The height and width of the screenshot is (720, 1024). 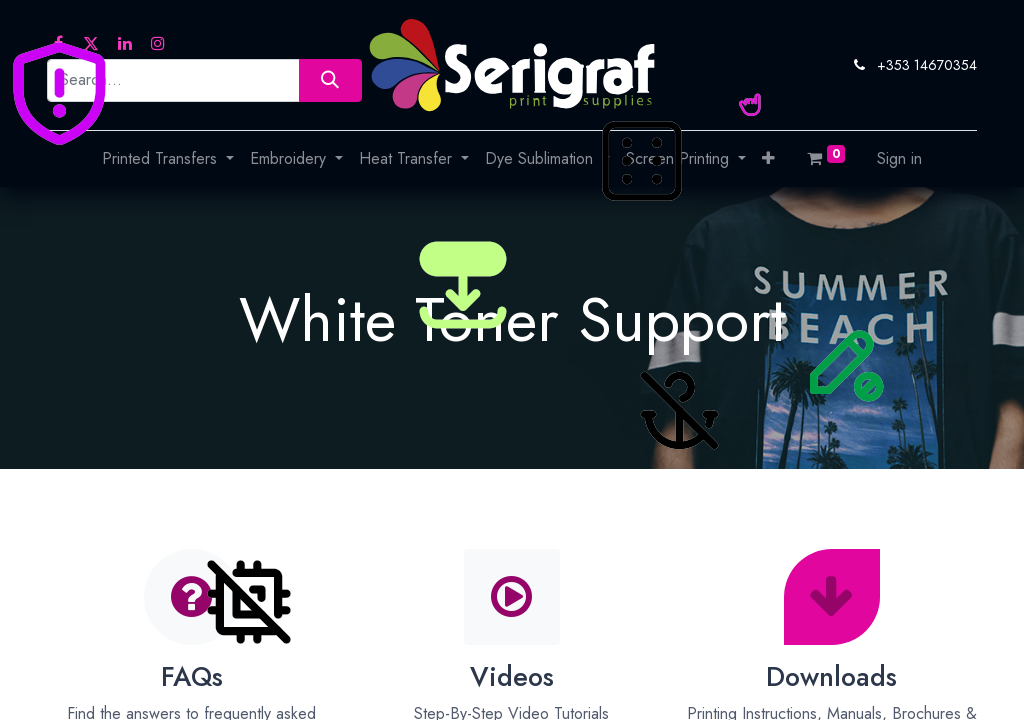 What do you see at coordinates (642, 161) in the screenshot?
I see `randomize or shuffle content` at bounding box center [642, 161].